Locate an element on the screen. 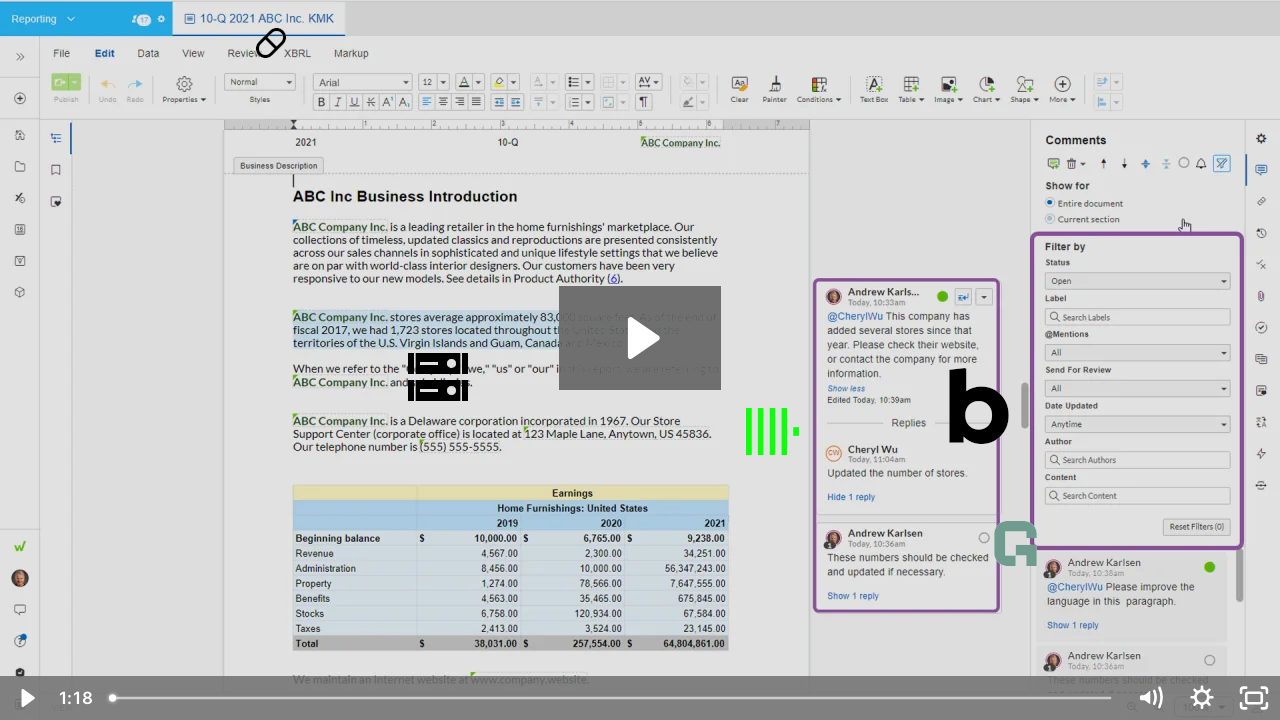 Image resolution: width=1280 pixels, height=720 pixels. bricks website builder logo is located at coordinates (979, 406).